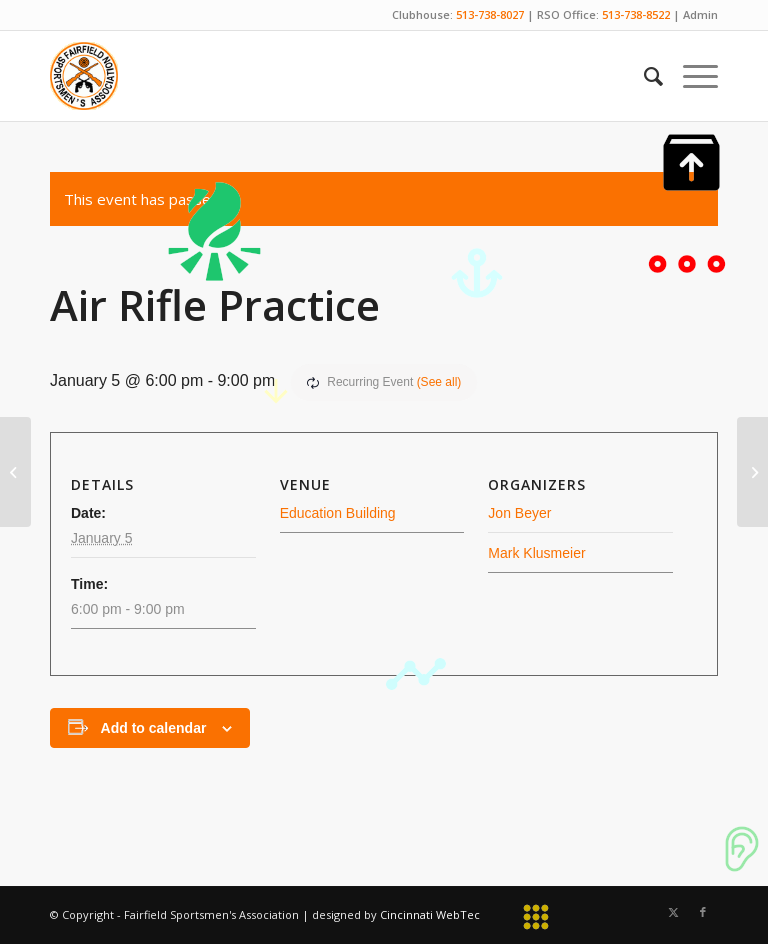 The width and height of the screenshot is (768, 944). Describe the element at coordinates (477, 273) in the screenshot. I see `create an anchor link or bookmark point` at that location.